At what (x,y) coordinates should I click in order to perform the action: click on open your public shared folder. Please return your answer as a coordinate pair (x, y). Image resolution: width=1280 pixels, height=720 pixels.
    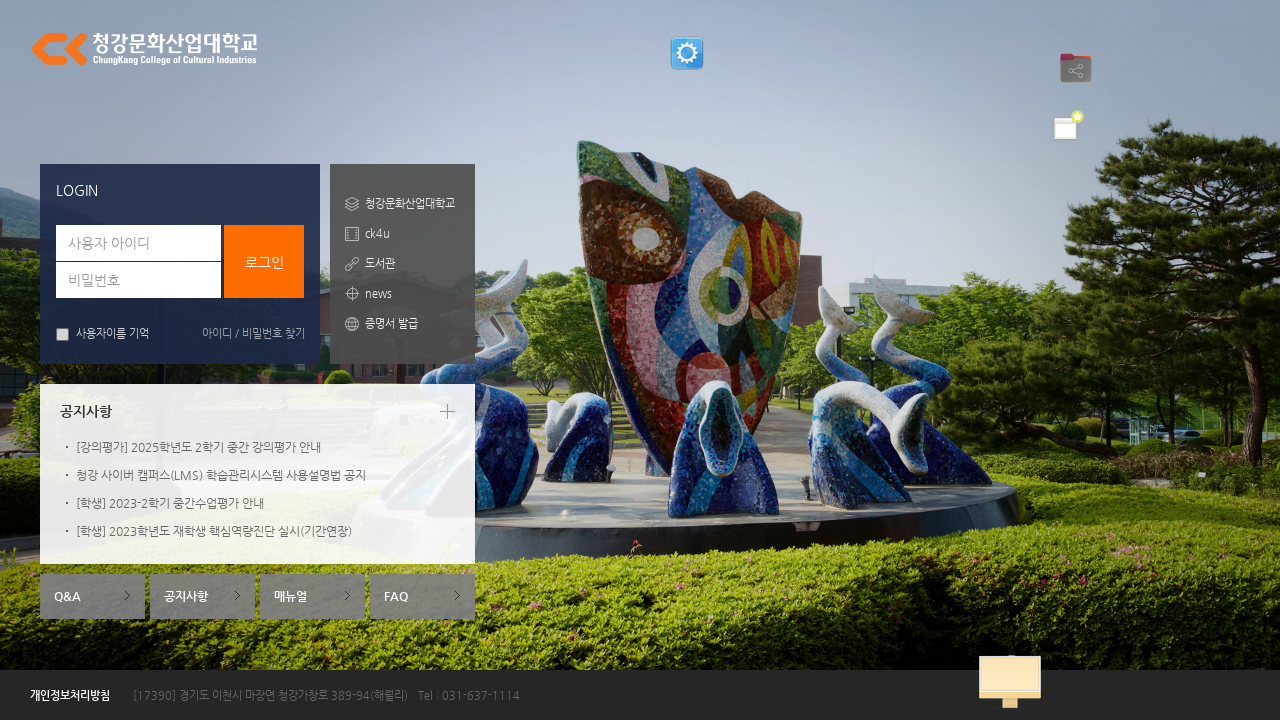
    Looking at the image, I should click on (1076, 68).